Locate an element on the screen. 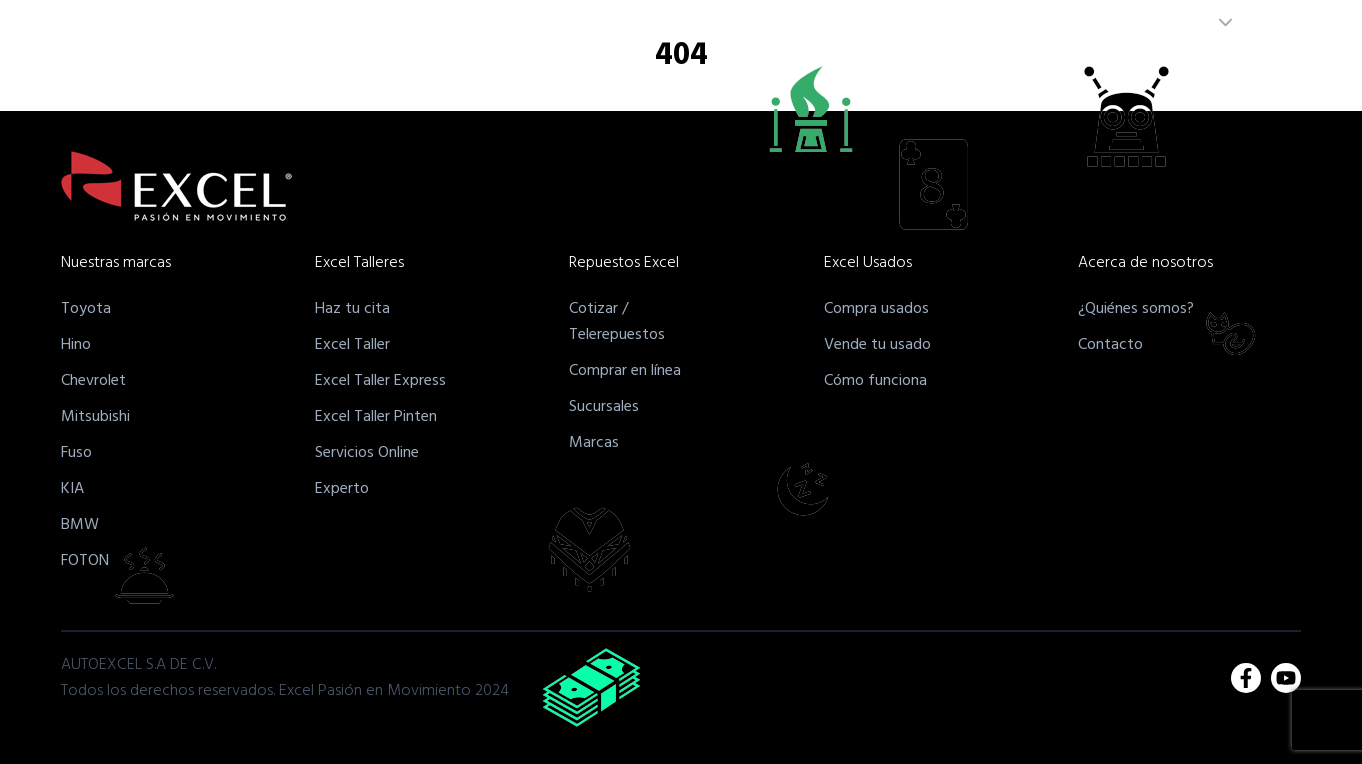 Image resolution: width=1362 pixels, height=764 pixels. view nearby restaurants or dining options is located at coordinates (144, 575).